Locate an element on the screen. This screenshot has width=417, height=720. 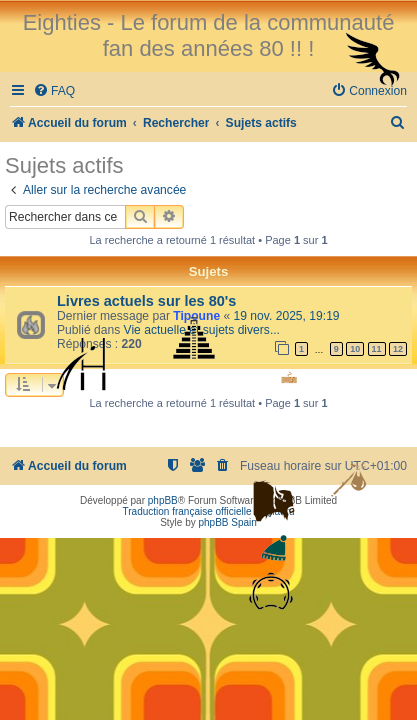
explore ancient civilizations or history content is located at coordinates (194, 338).